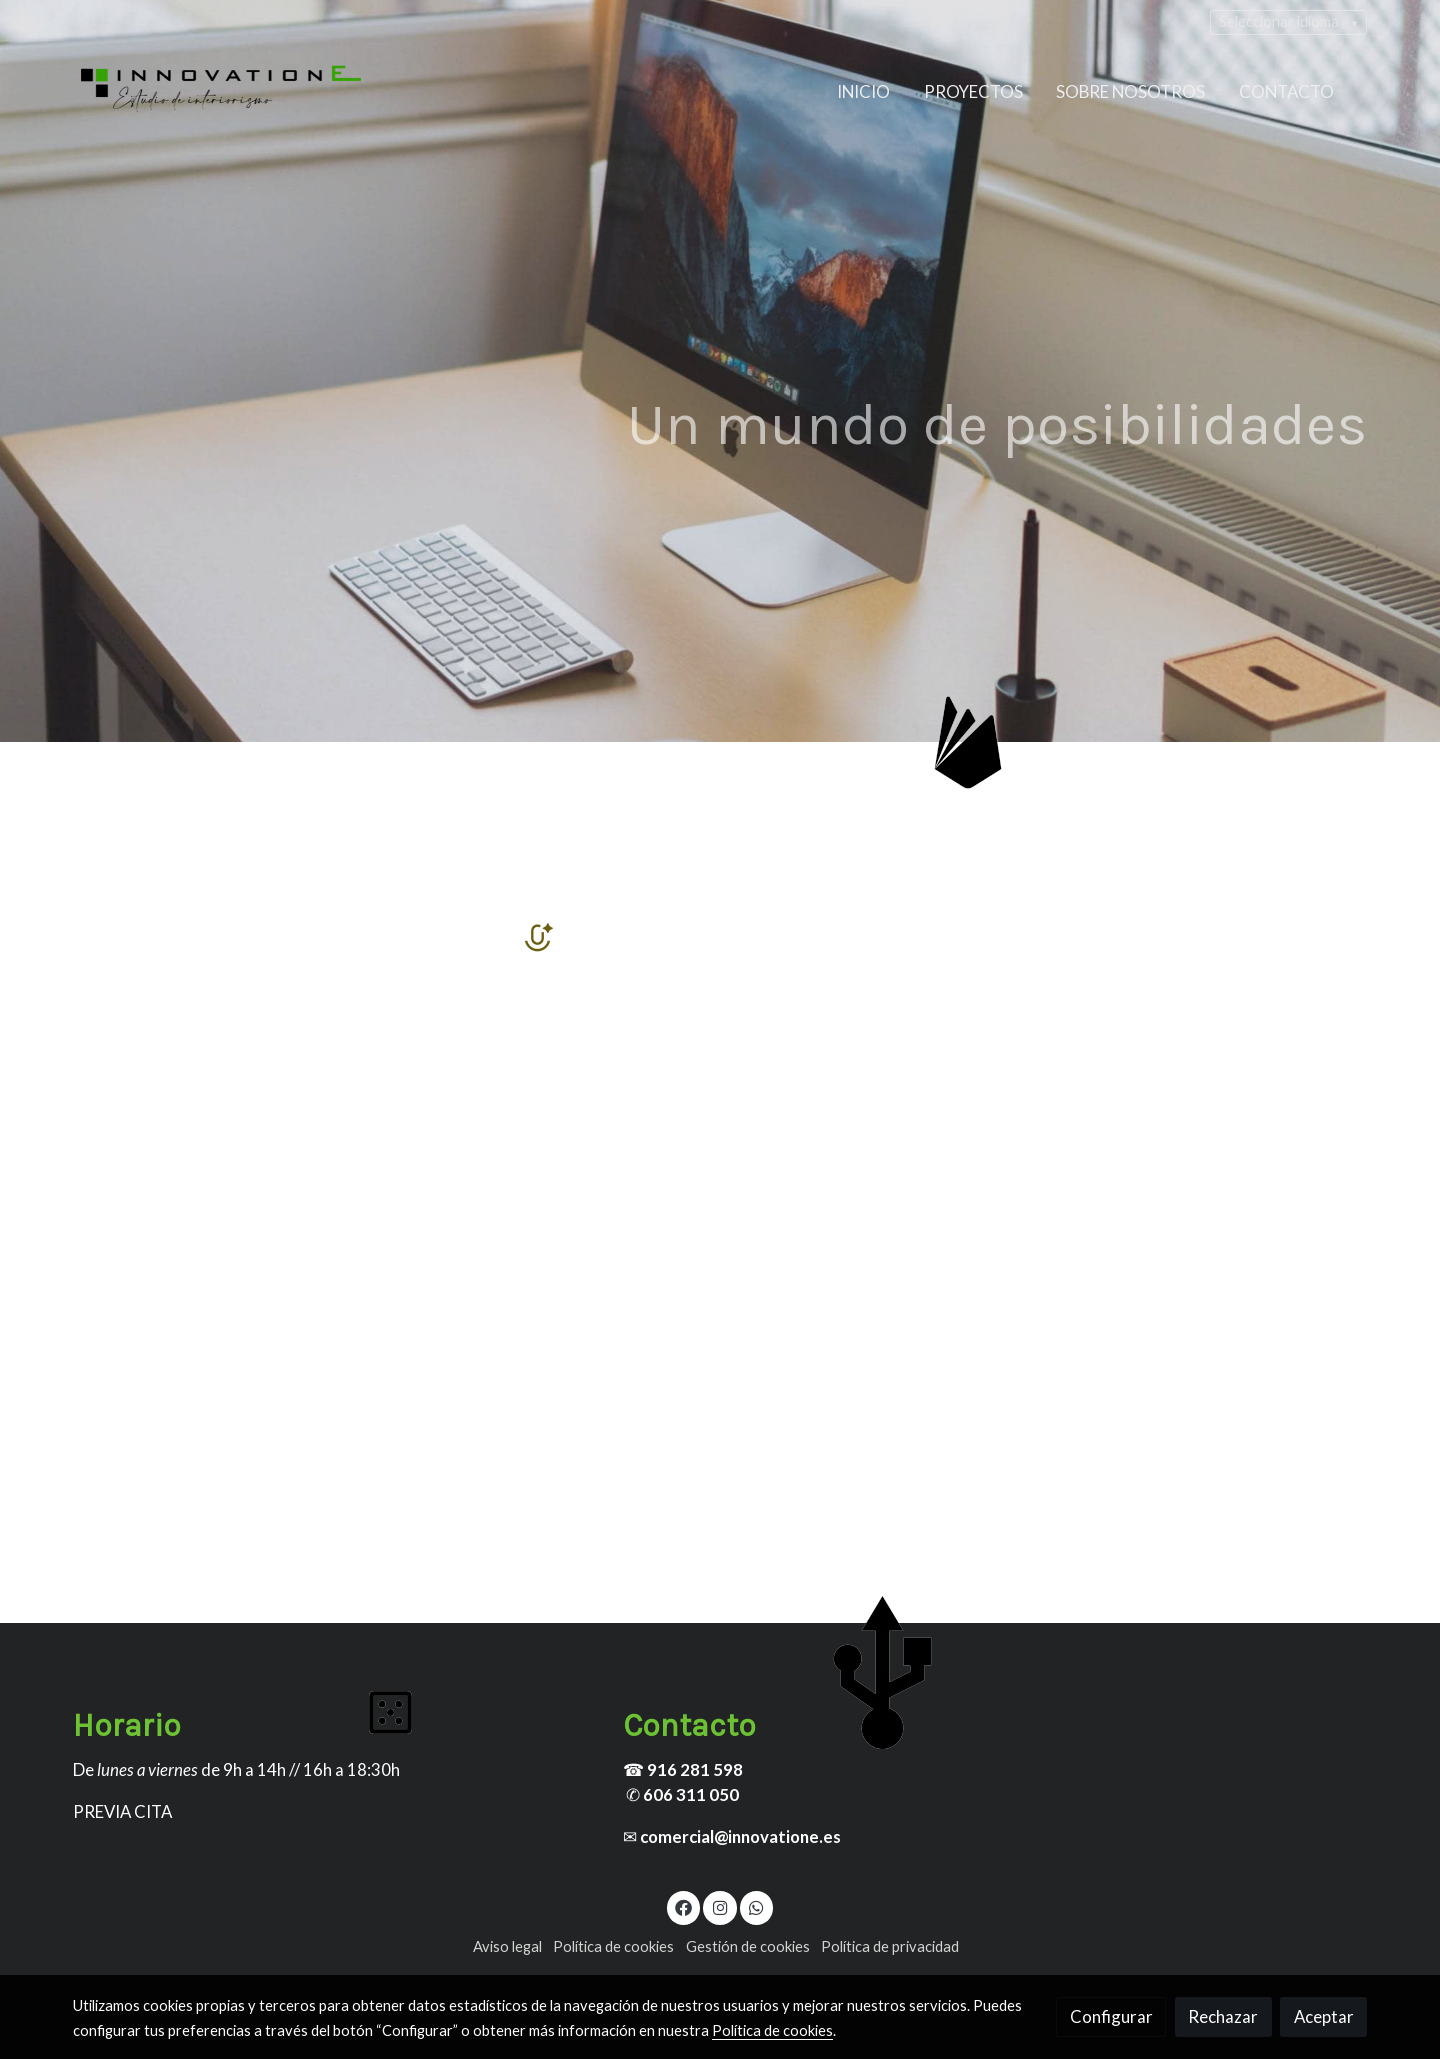 The height and width of the screenshot is (2059, 1440). I want to click on randomize or shuffle content, so click(390, 1712).